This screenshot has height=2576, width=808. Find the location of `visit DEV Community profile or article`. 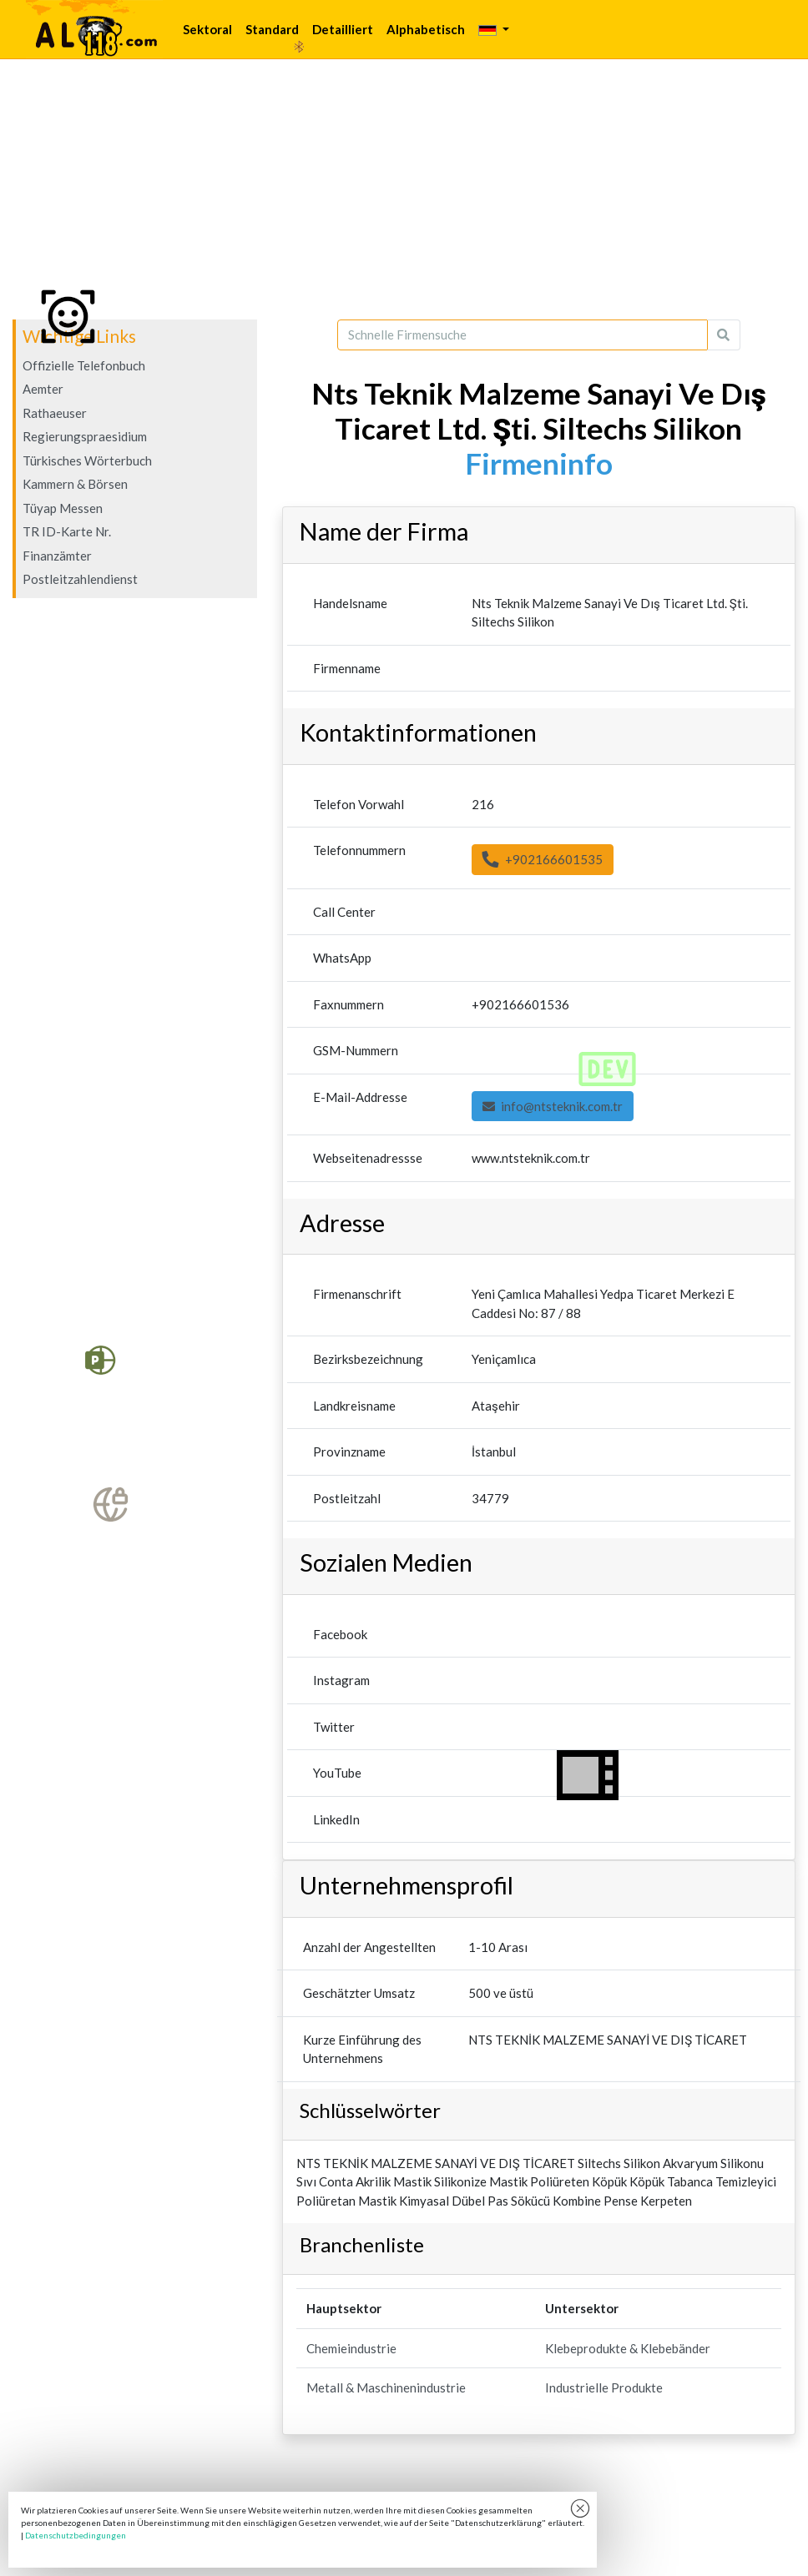

visit DEV Community profile or article is located at coordinates (607, 1069).